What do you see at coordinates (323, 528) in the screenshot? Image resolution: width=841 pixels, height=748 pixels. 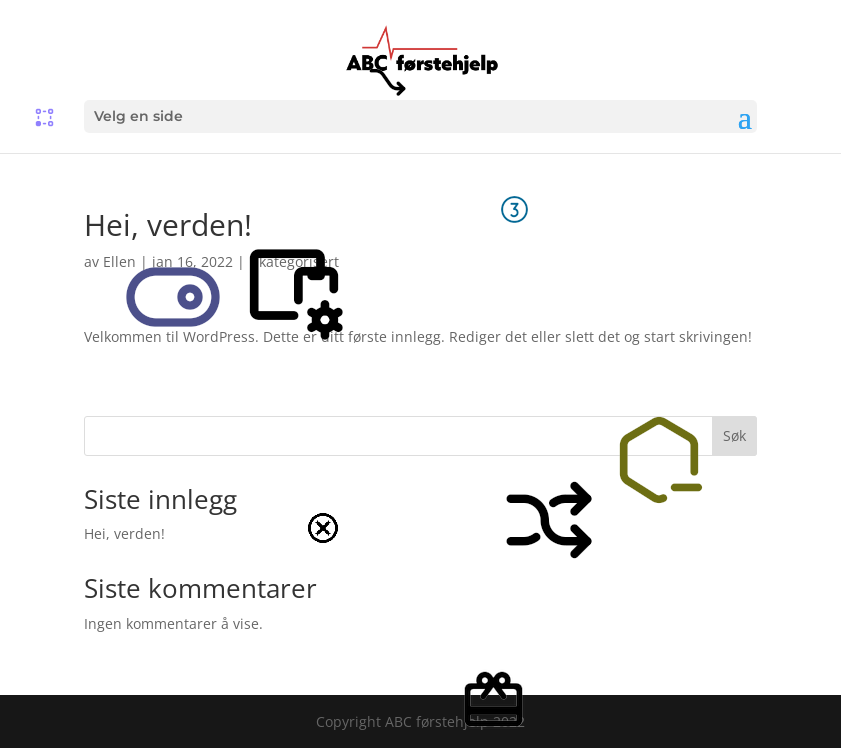 I see `cancel or close the current action` at bounding box center [323, 528].